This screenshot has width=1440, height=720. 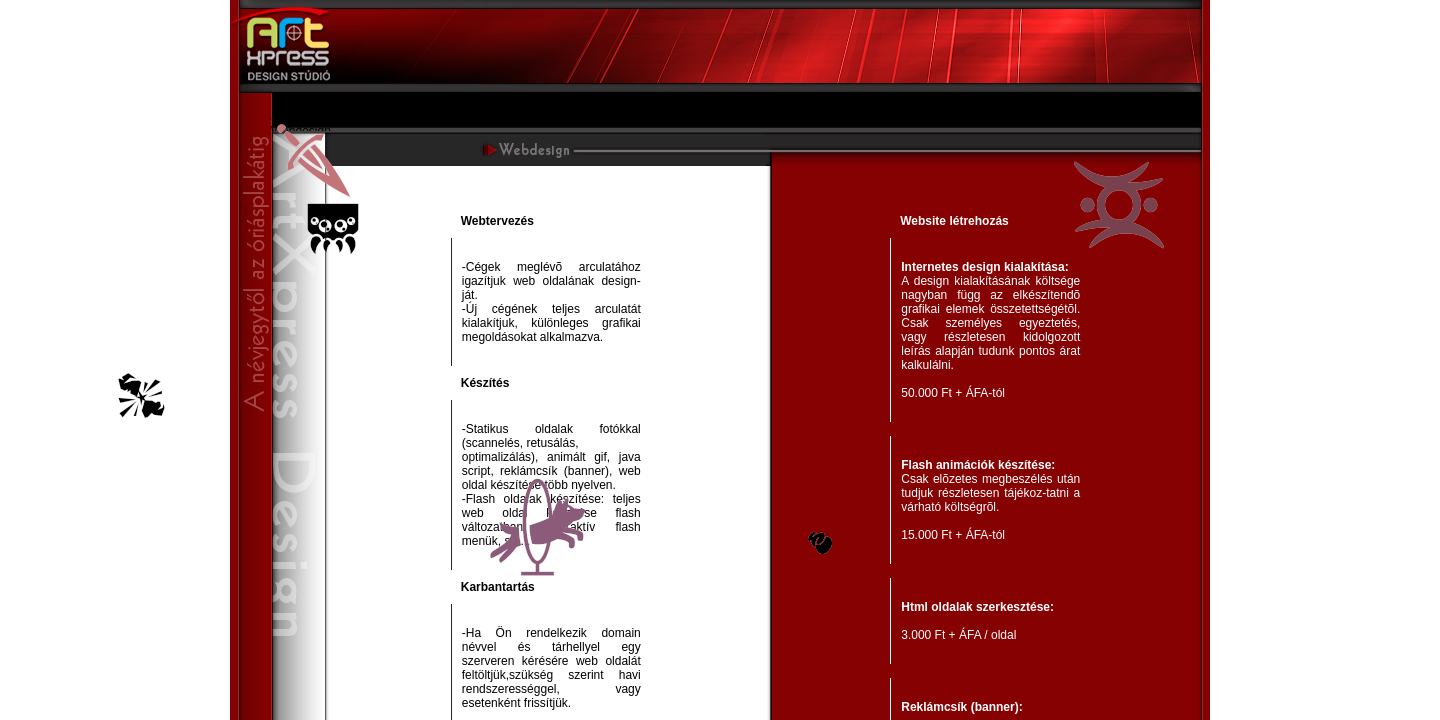 I want to click on access boxing or fighting game mode, so click(x=820, y=542).